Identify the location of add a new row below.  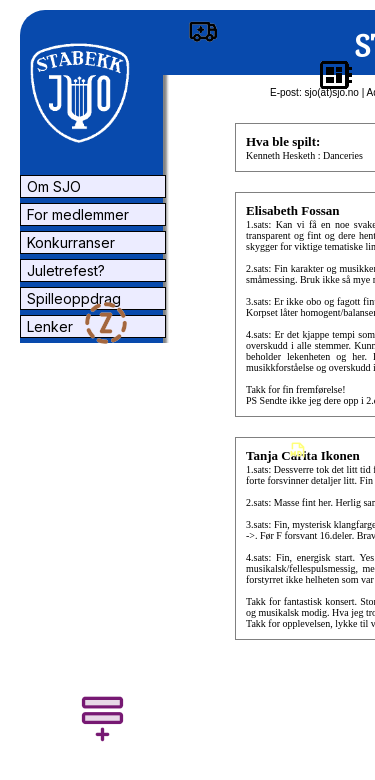
(102, 715).